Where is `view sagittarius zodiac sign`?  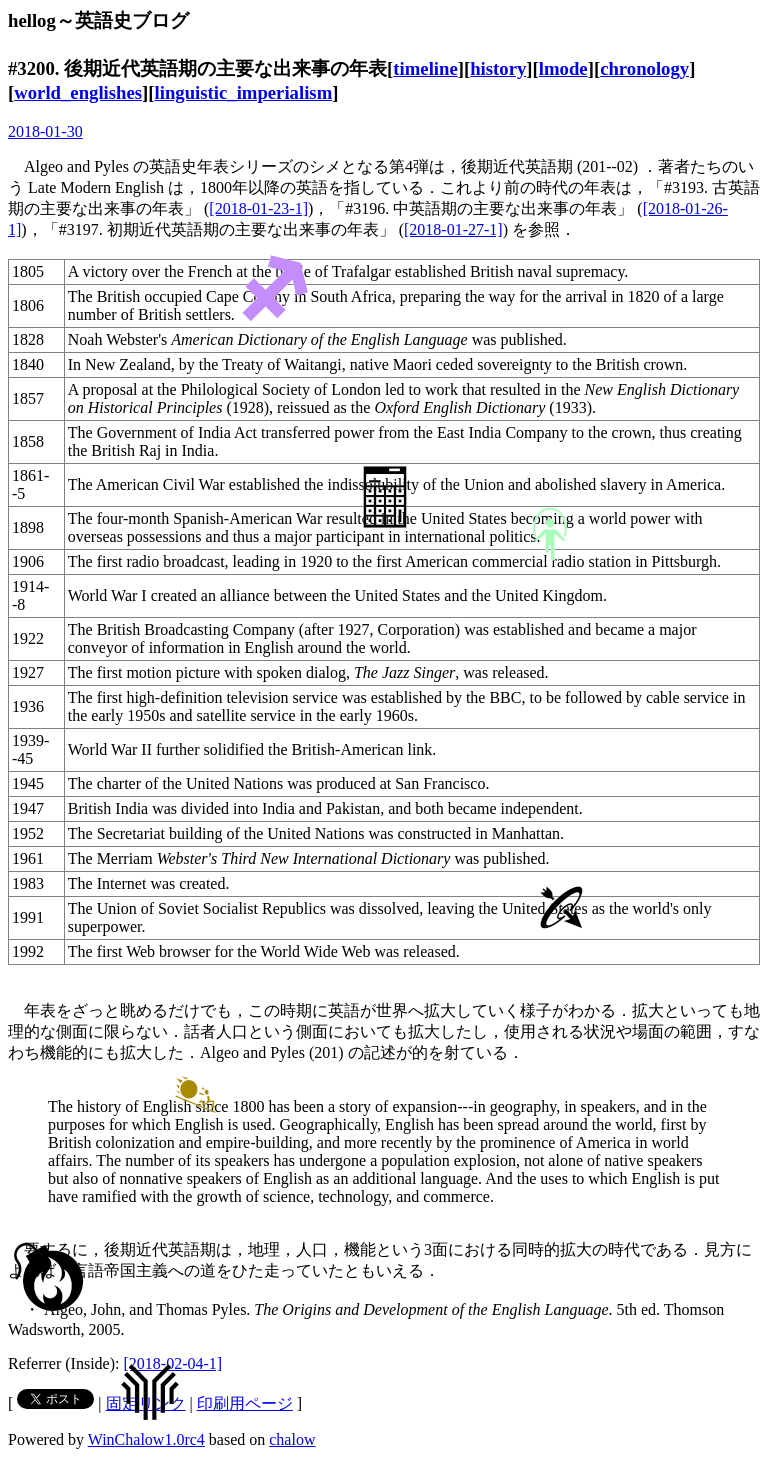
view sagittarius zodiac sign is located at coordinates (275, 288).